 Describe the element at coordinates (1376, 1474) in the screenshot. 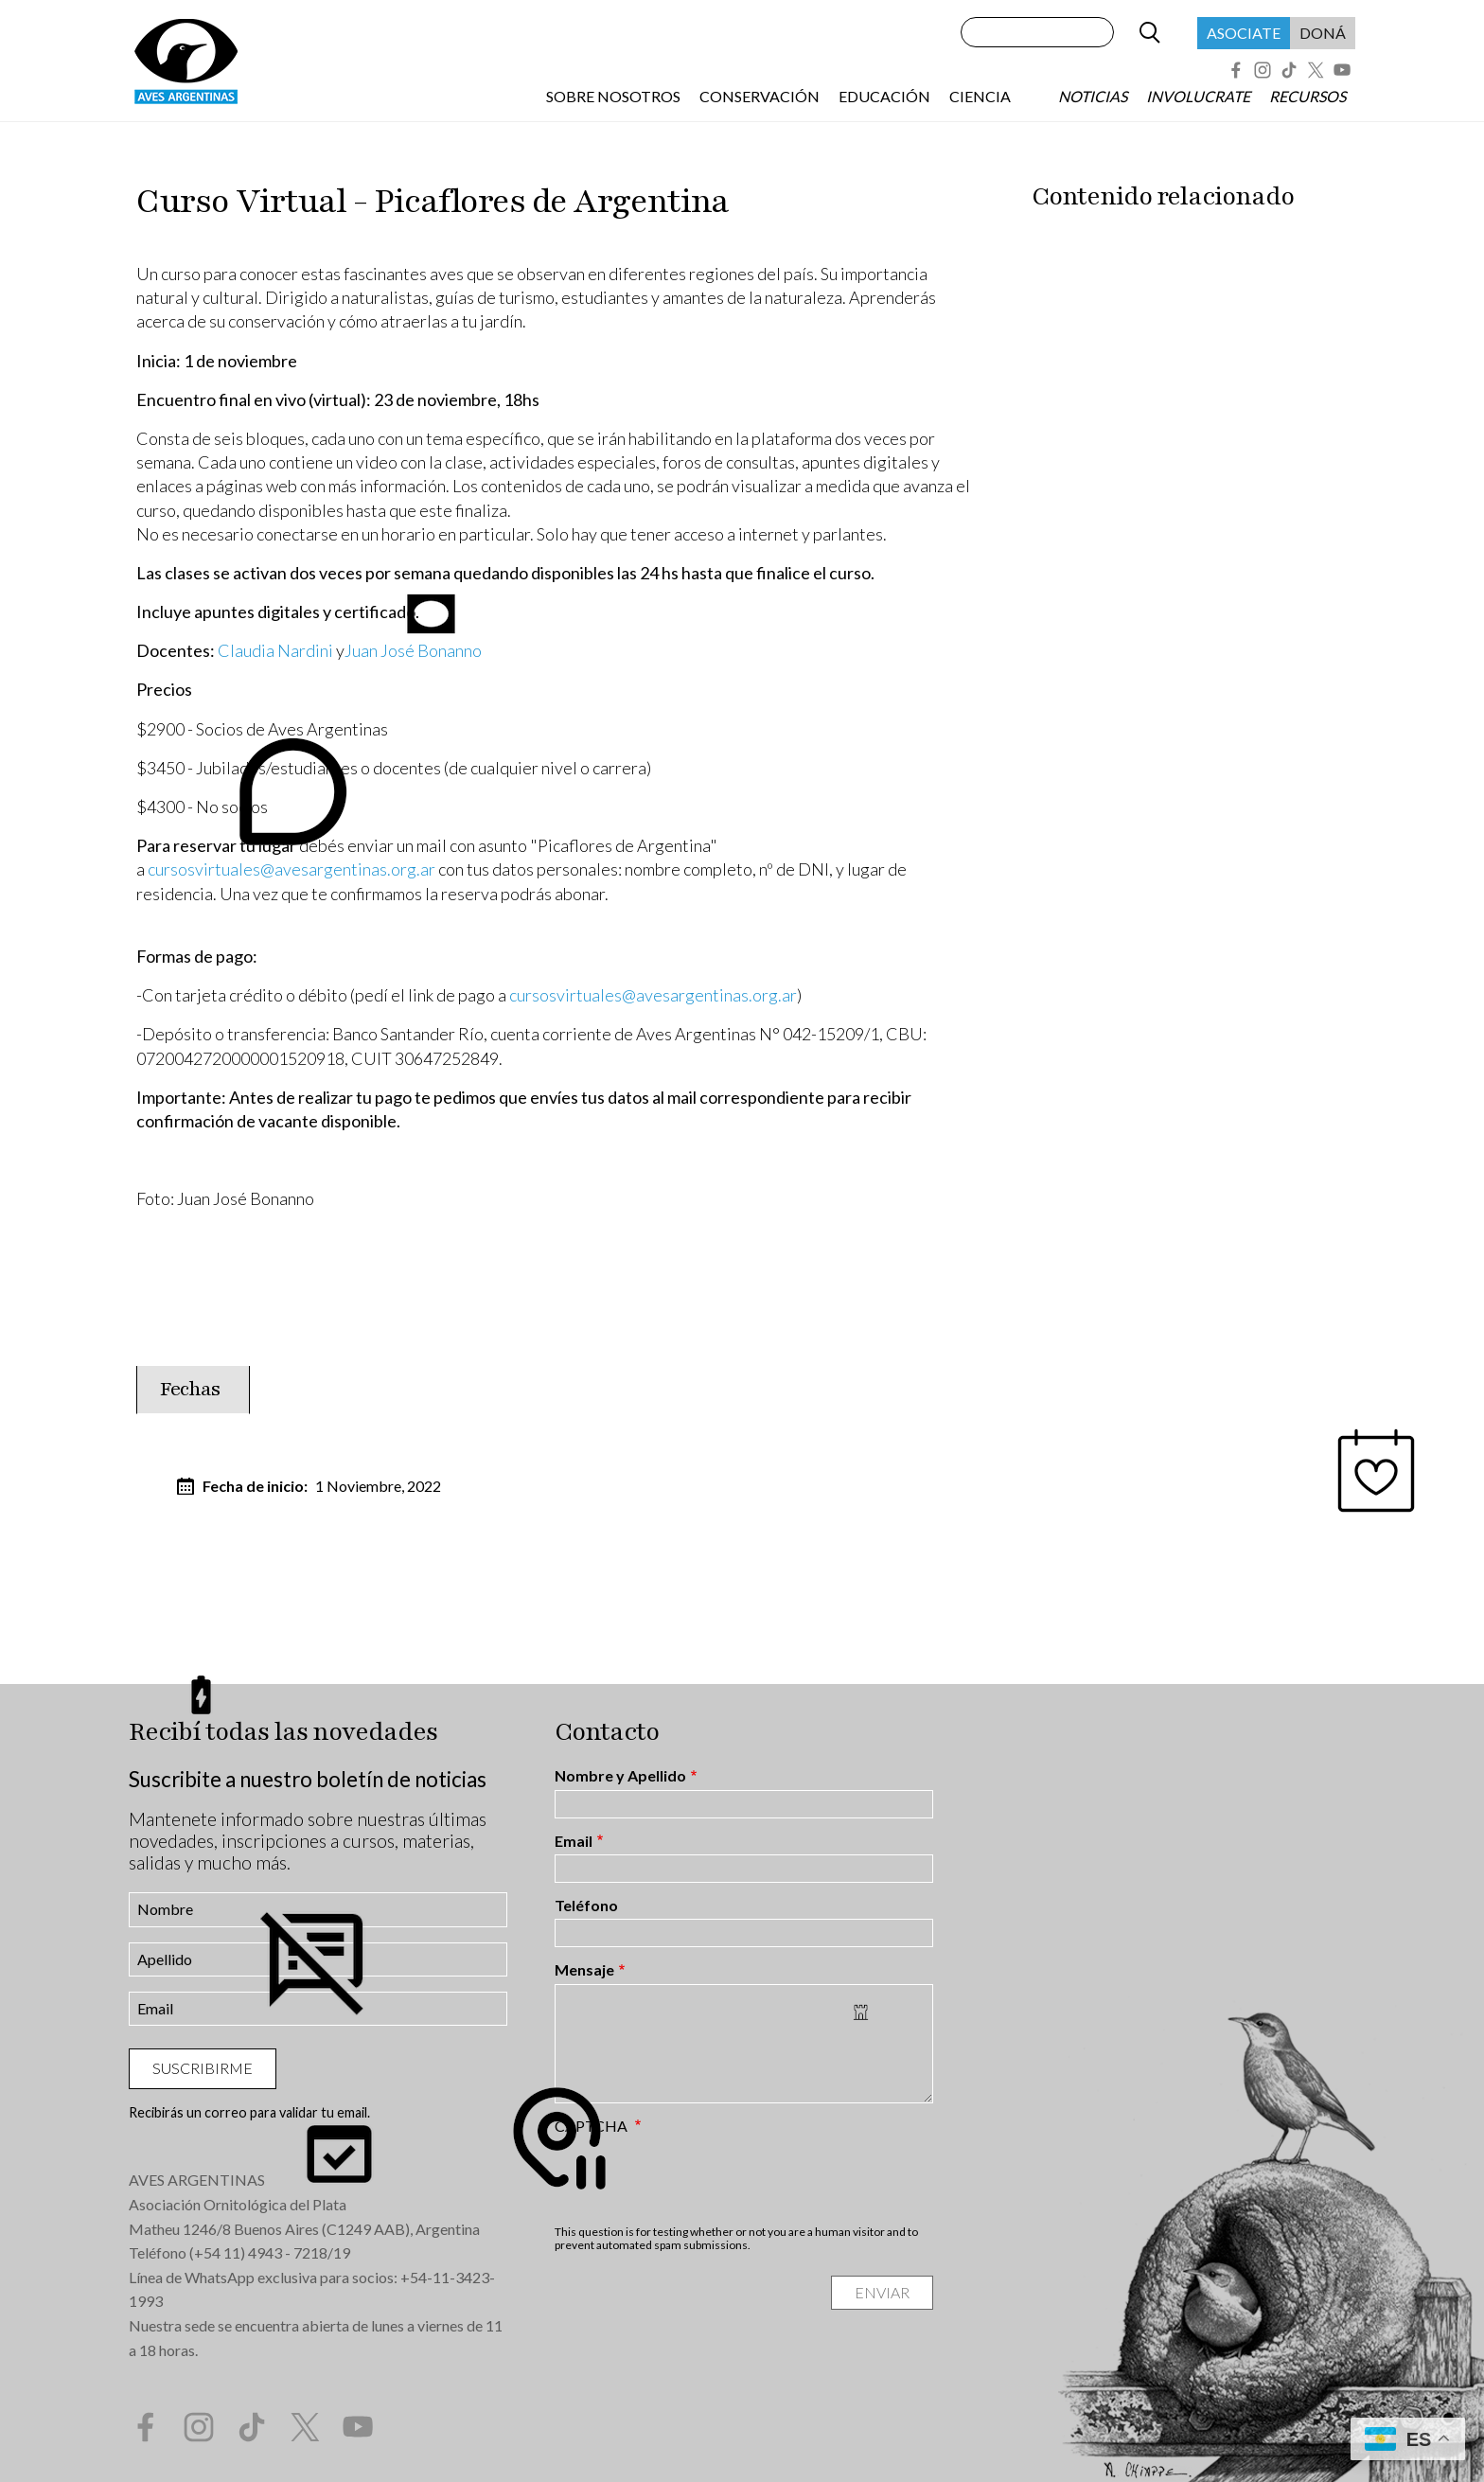

I see `view favorite or loved events` at that location.